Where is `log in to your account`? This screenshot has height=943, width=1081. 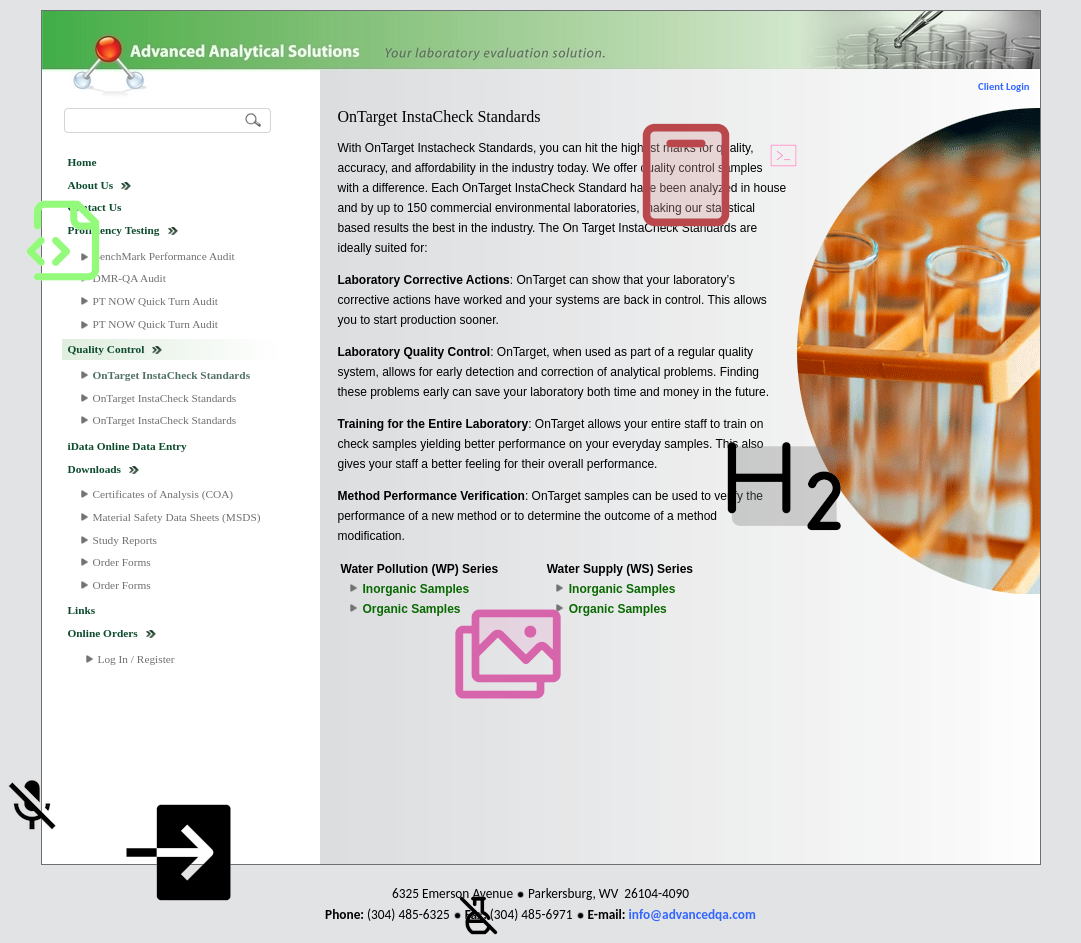 log in to your account is located at coordinates (178, 852).